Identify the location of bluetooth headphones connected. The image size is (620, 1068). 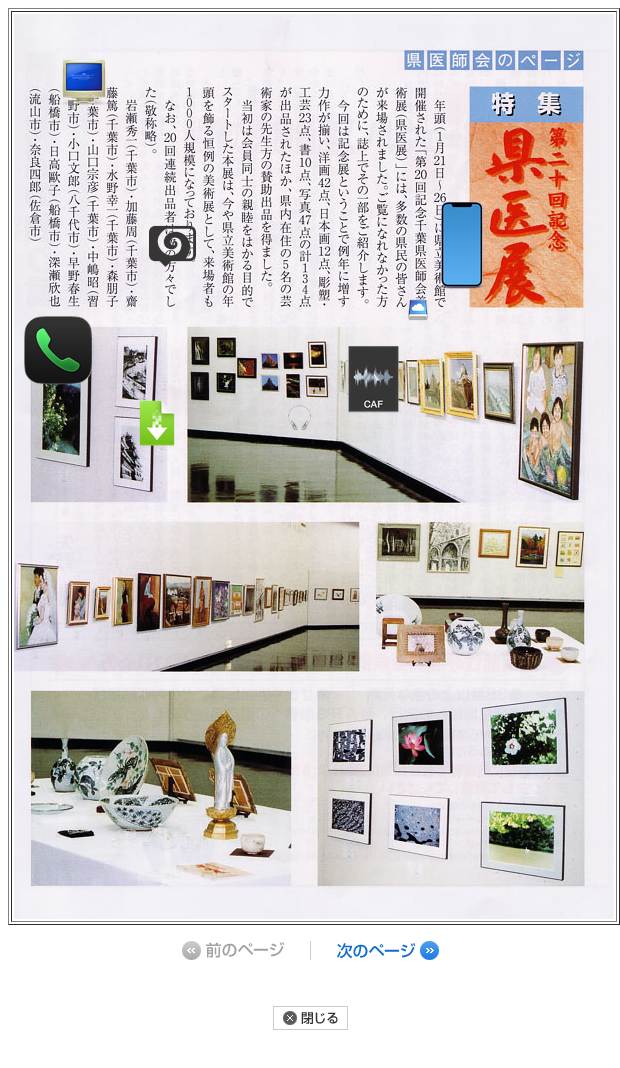
(299, 417).